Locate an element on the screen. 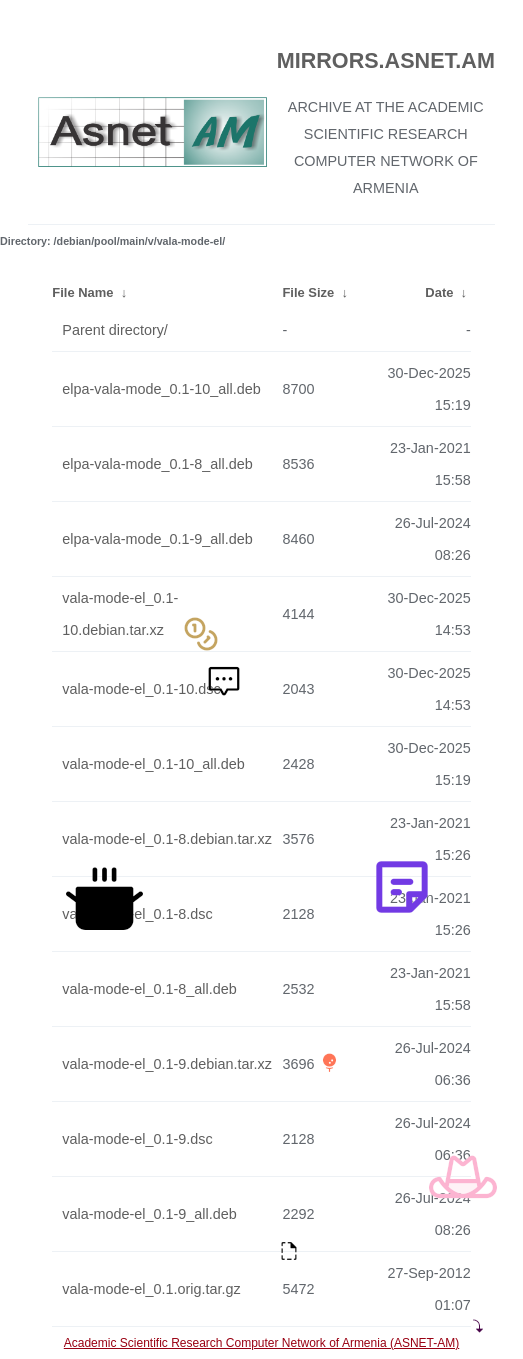 The height and width of the screenshot is (1359, 523). create a new note is located at coordinates (402, 887).